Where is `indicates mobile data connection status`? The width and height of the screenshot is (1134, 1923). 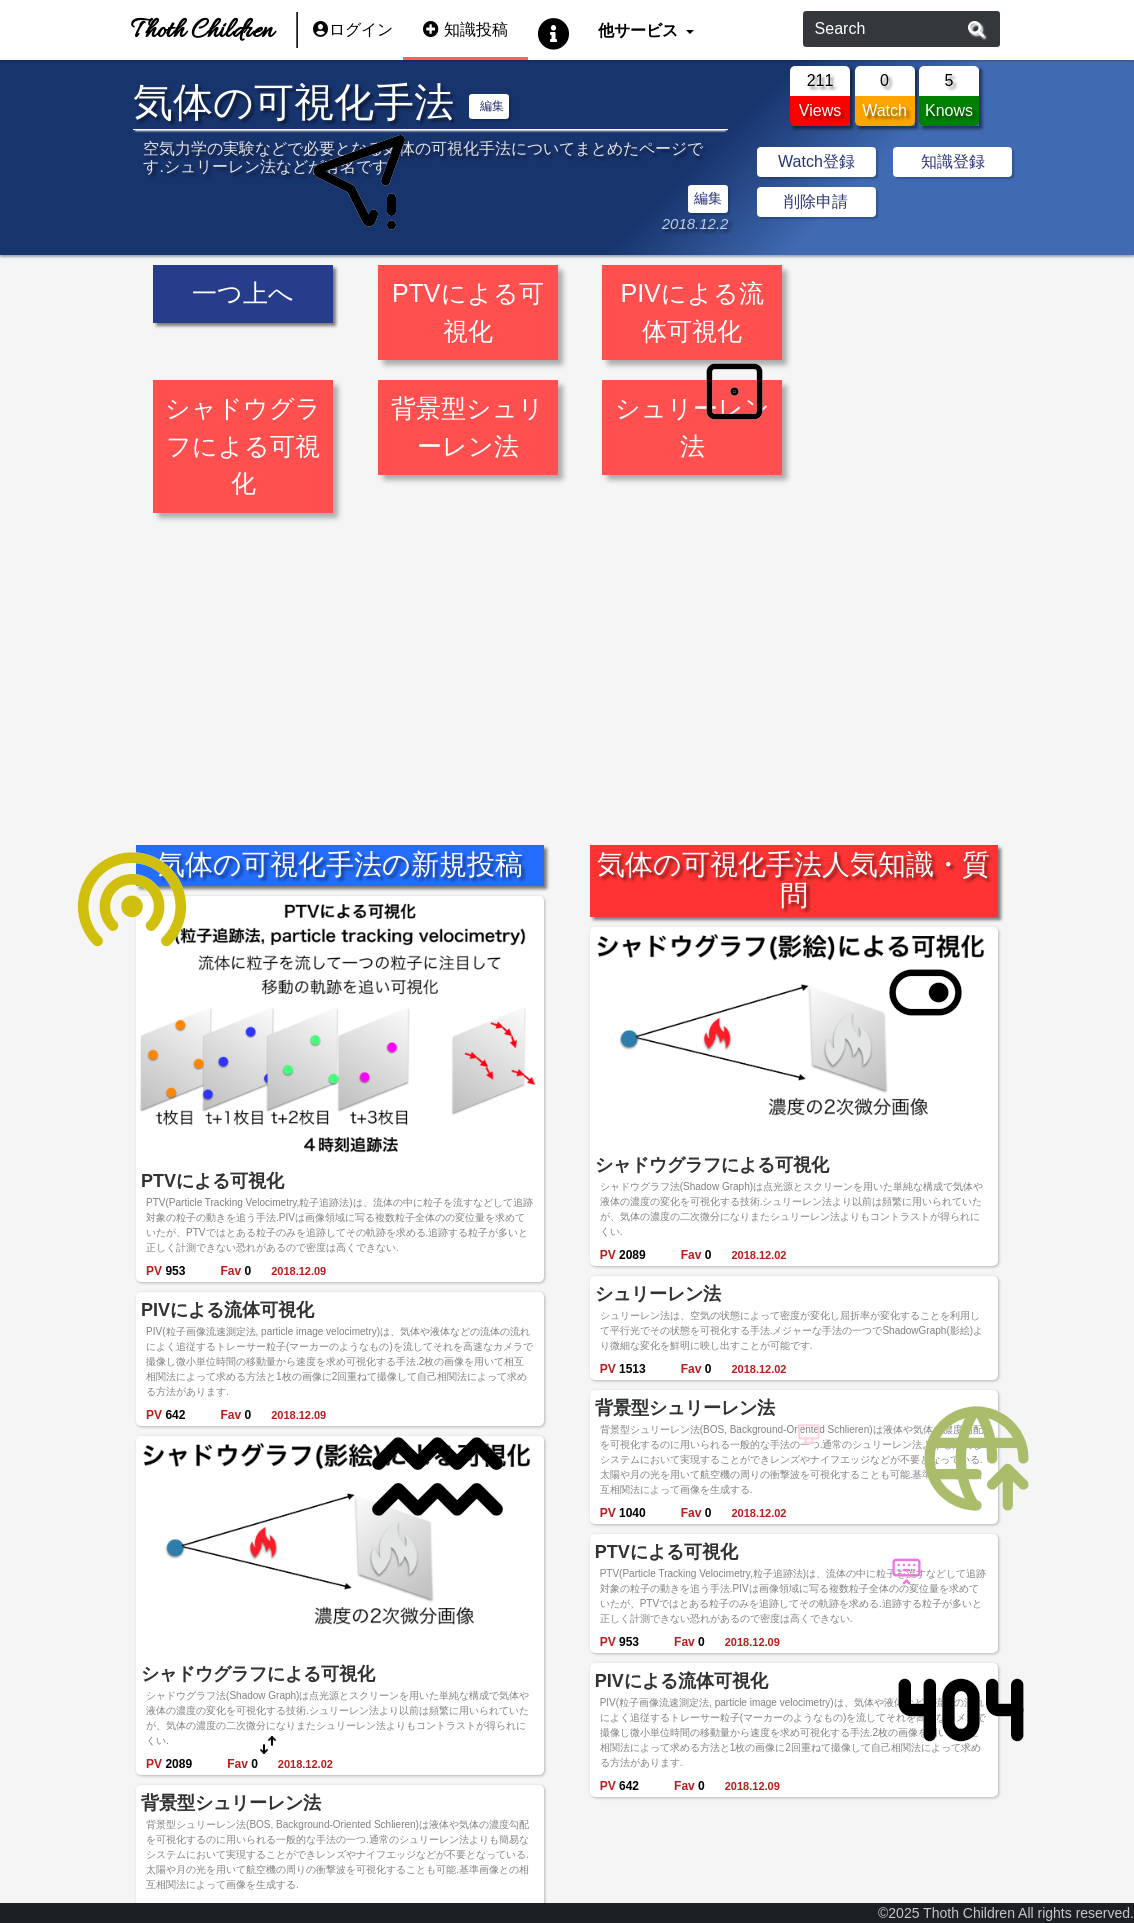 indicates mobile data connection status is located at coordinates (268, 1745).